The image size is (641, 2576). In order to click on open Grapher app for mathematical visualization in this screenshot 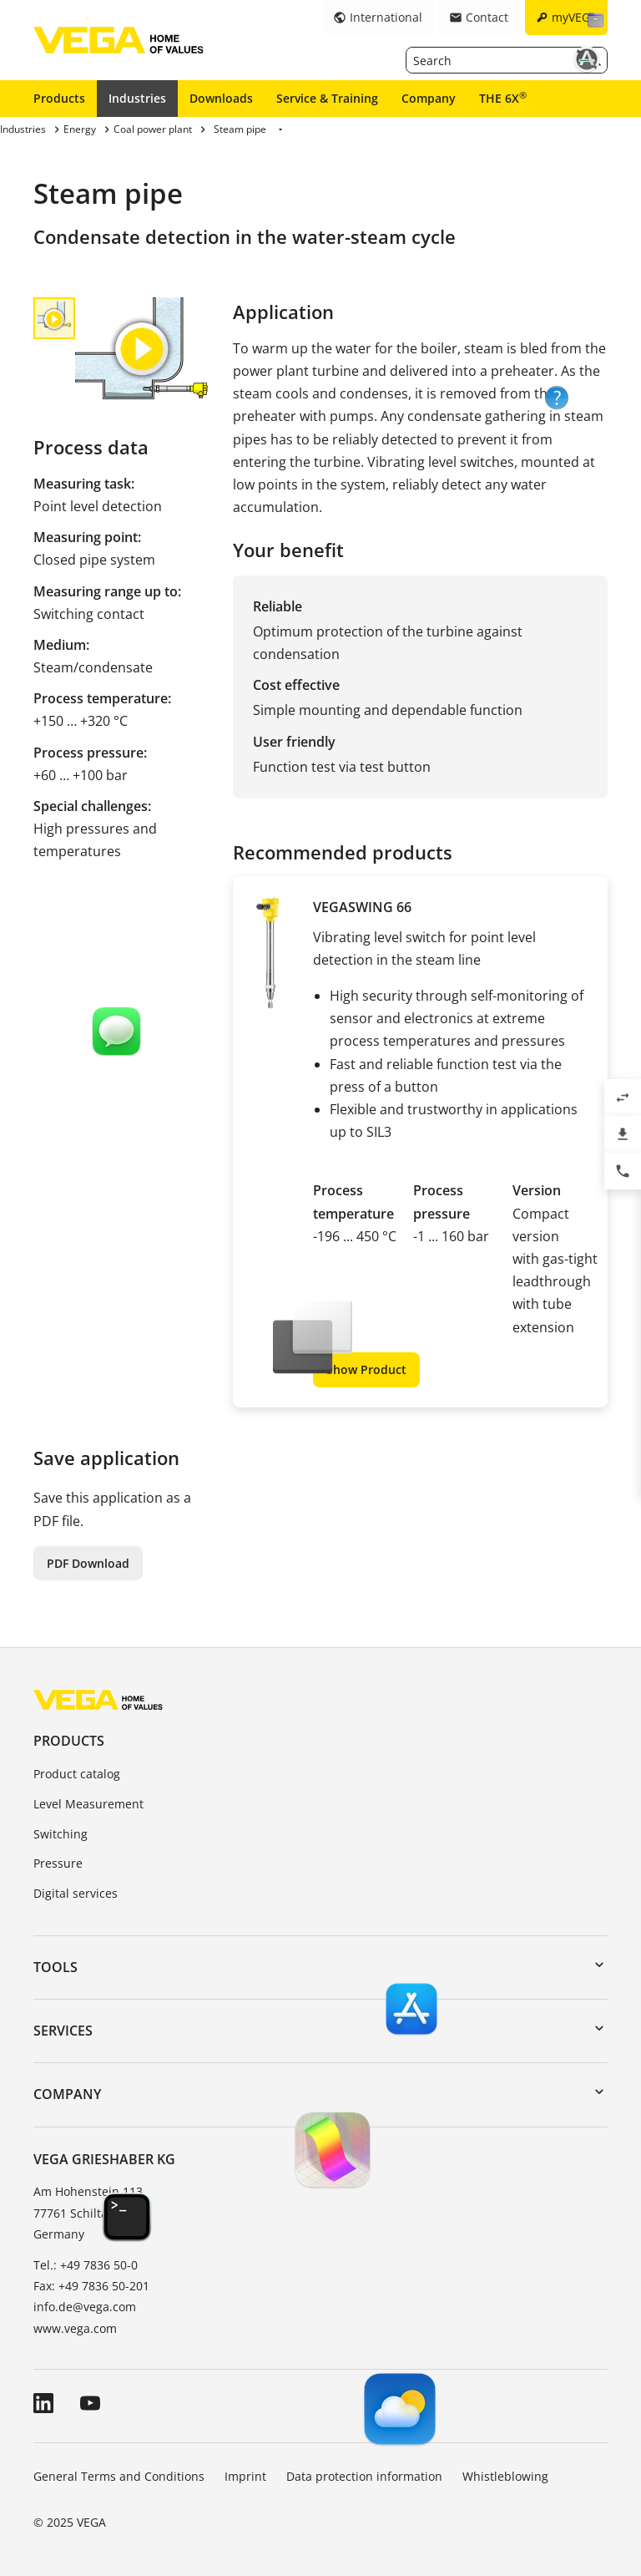, I will do `click(332, 2149)`.